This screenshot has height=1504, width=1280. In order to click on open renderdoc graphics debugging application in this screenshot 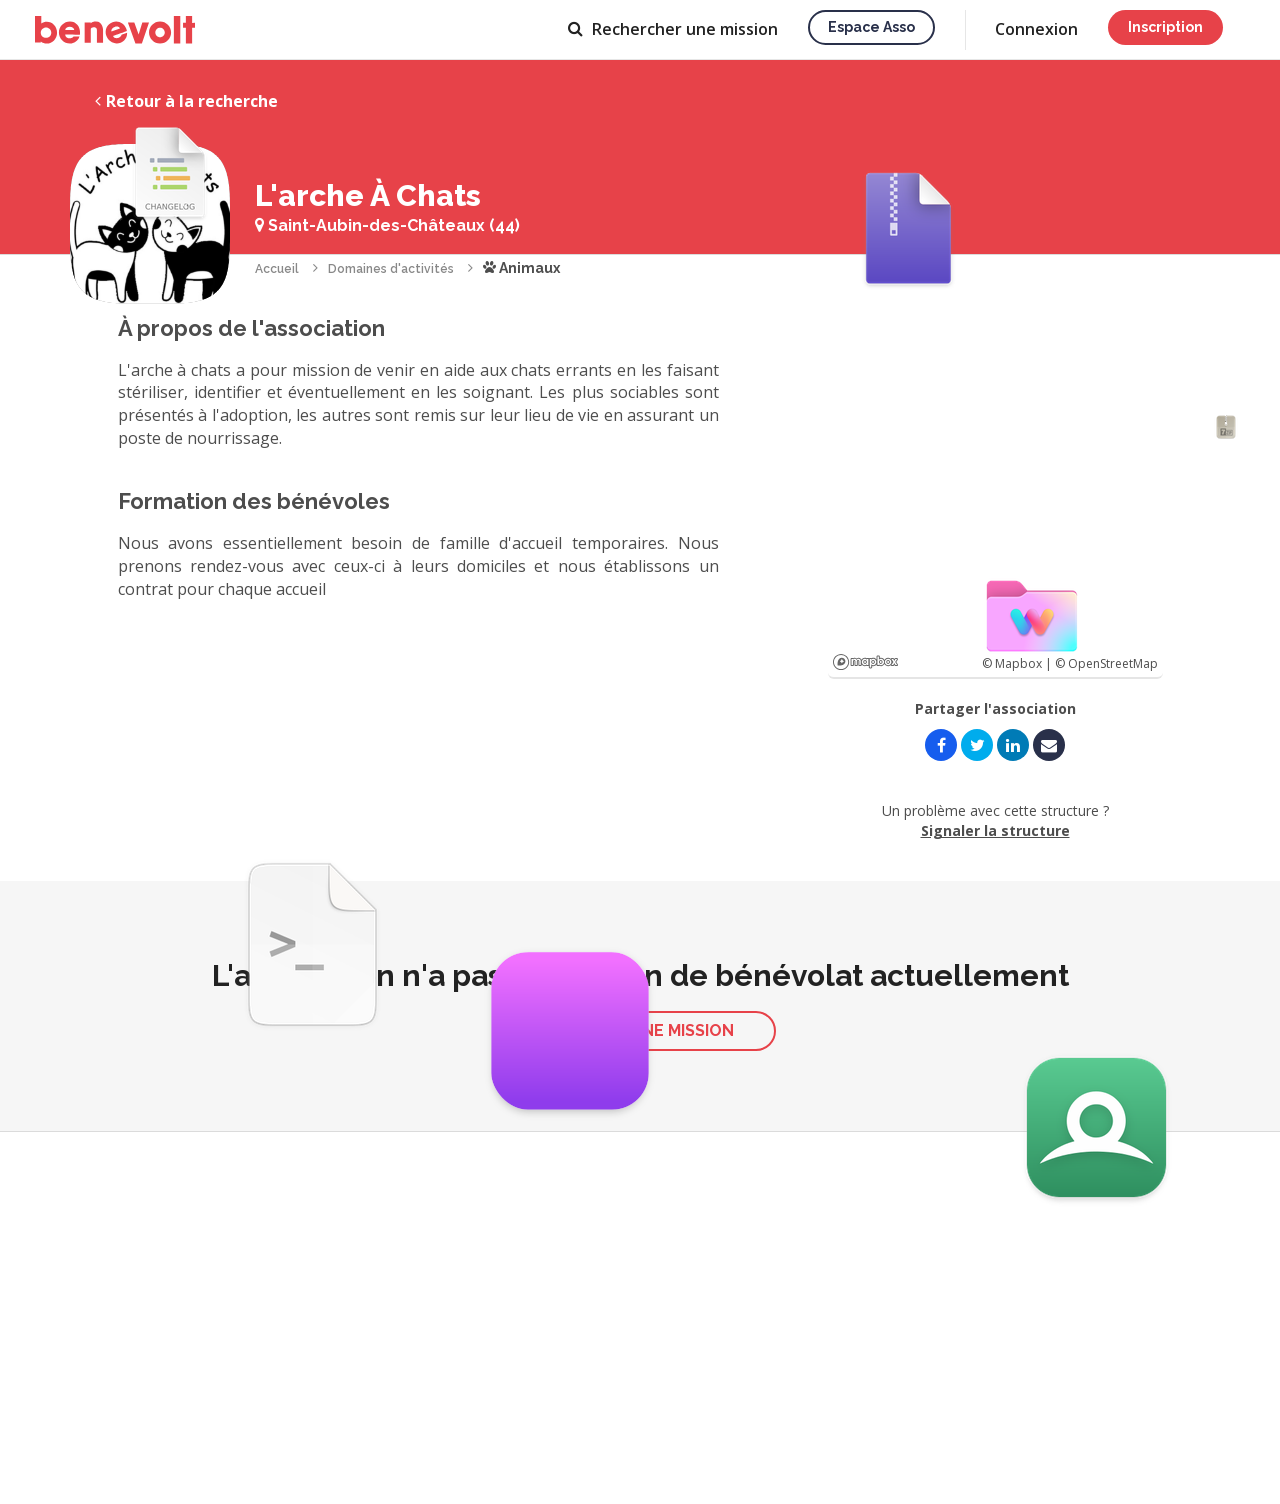, I will do `click(1096, 1127)`.